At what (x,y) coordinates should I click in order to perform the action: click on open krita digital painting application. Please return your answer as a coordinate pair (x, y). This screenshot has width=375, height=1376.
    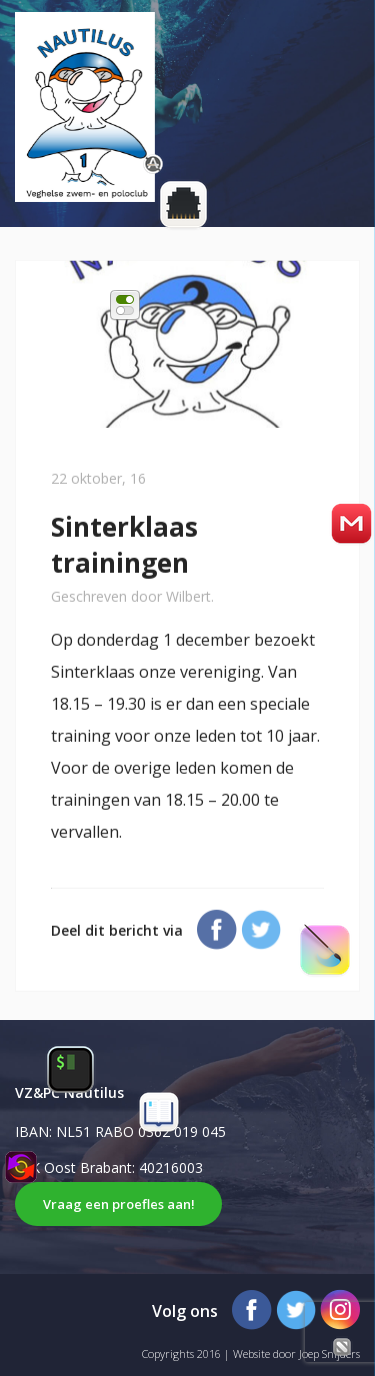
    Looking at the image, I should click on (325, 950).